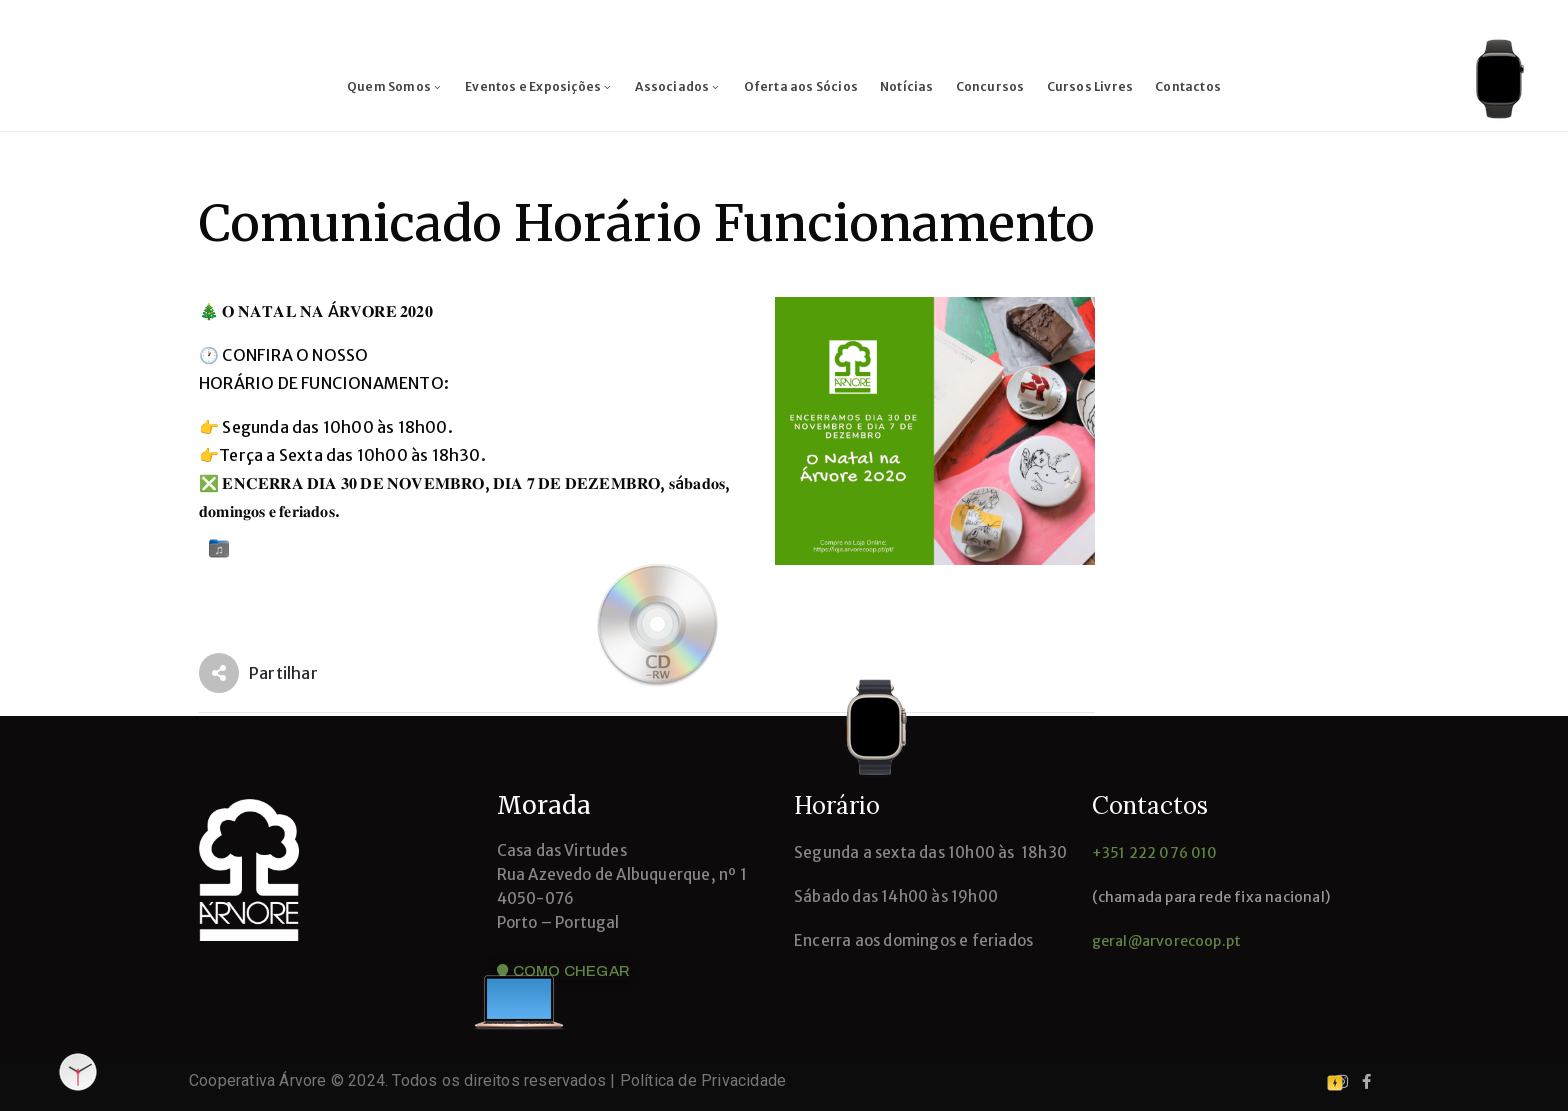 The width and height of the screenshot is (1568, 1111). What do you see at coordinates (219, 548) in the screenshot?
I see `open your music folder` at bounding box center [219, 548].